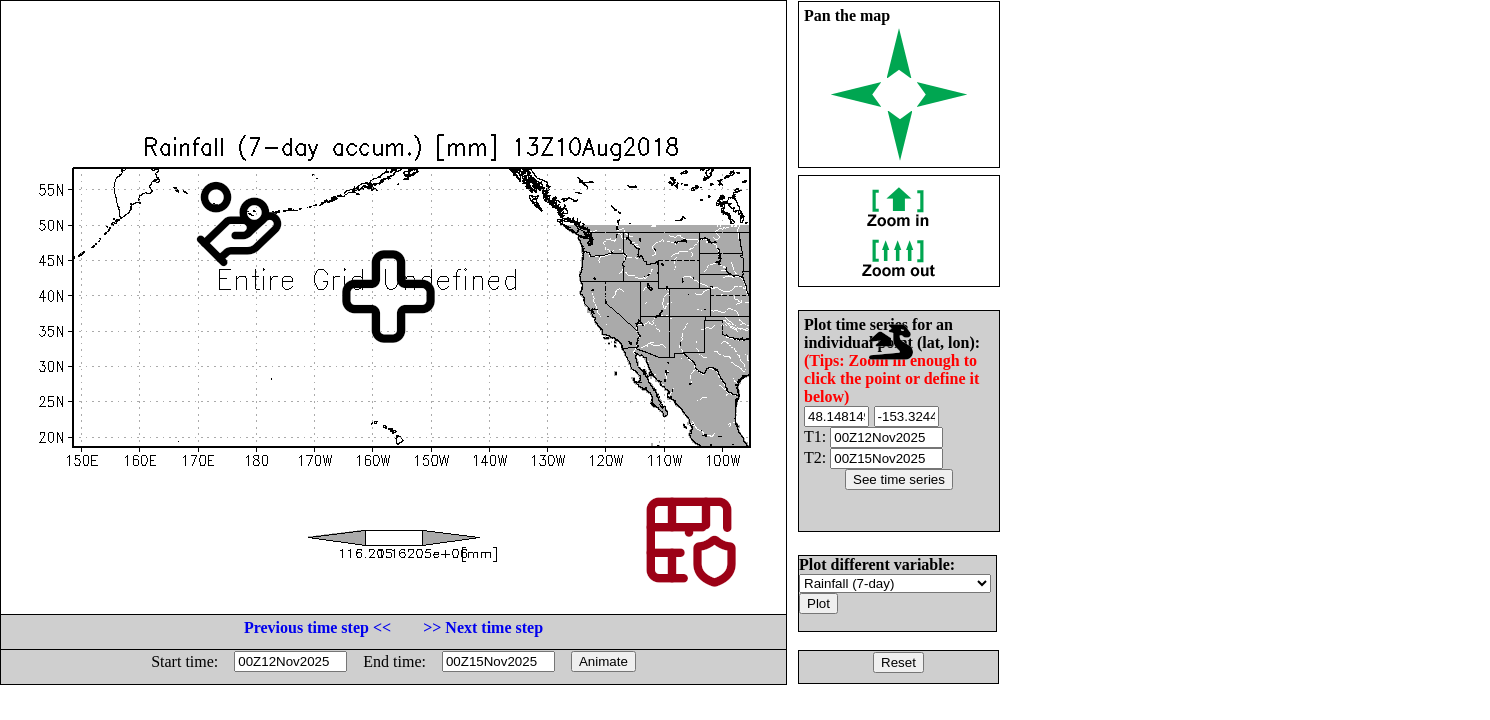  Describe the element at coordinates (689, 540) in the screenshot. I see `enable firewall protection` at that location.